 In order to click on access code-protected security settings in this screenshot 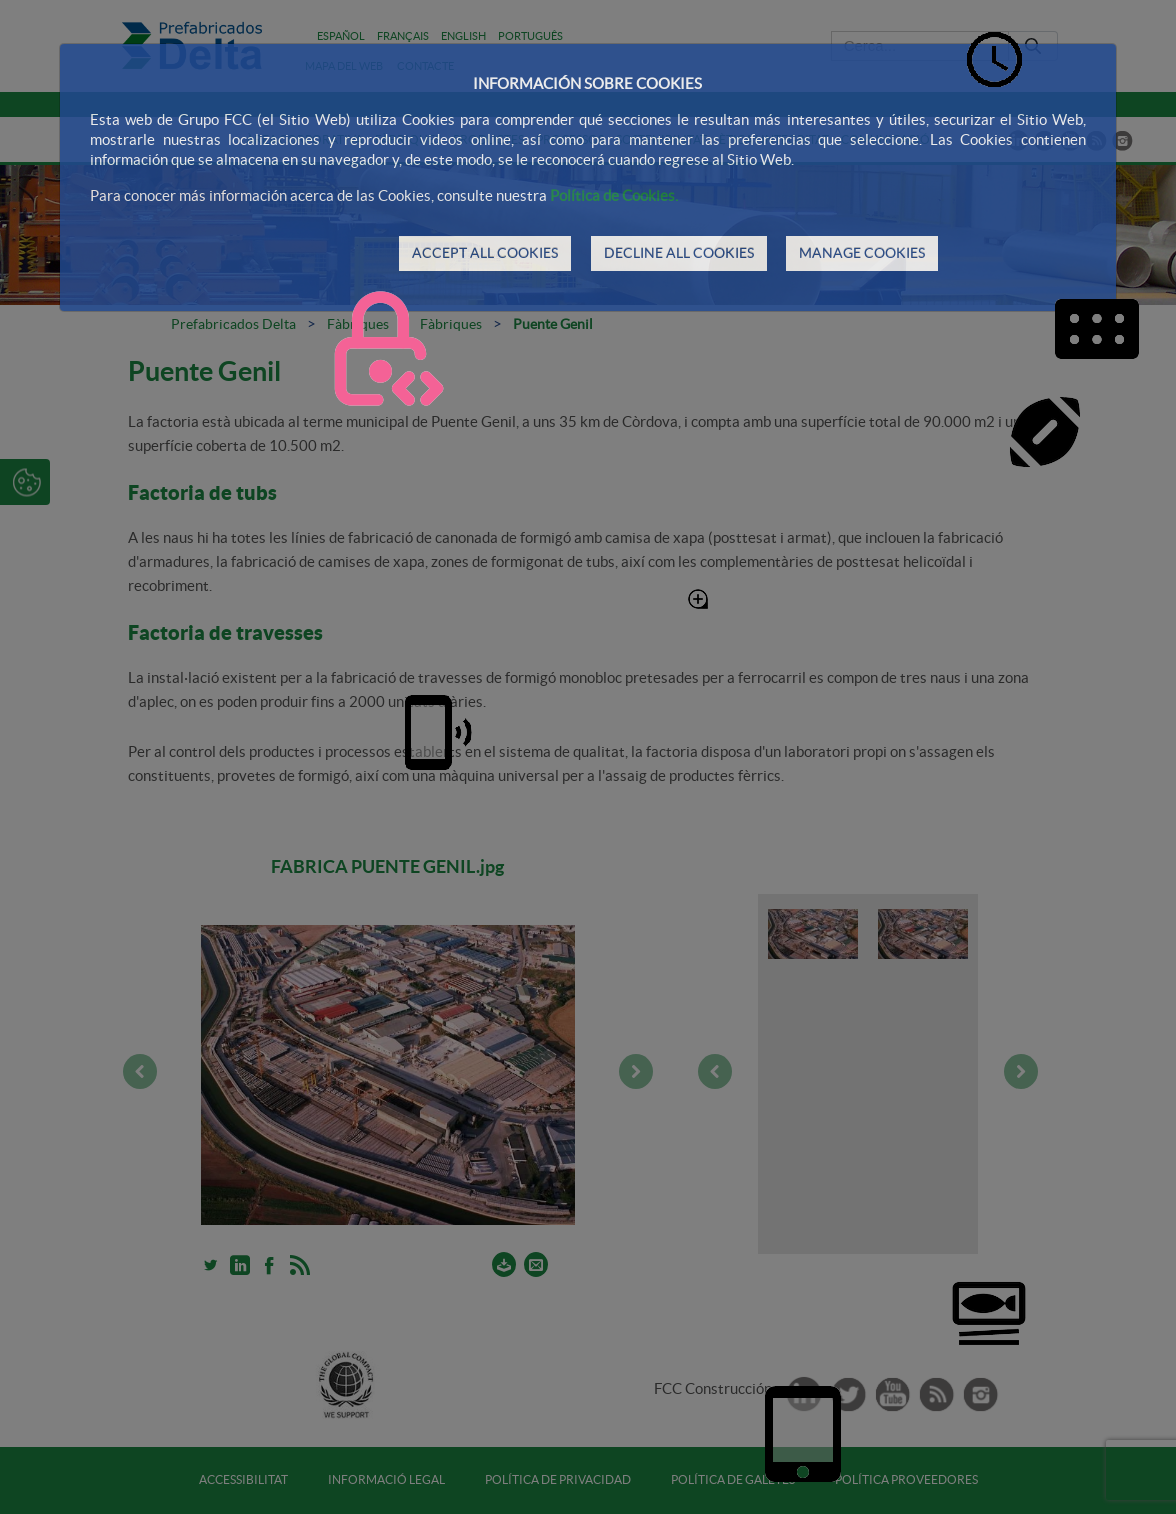, I will do `click(380, 348)`.